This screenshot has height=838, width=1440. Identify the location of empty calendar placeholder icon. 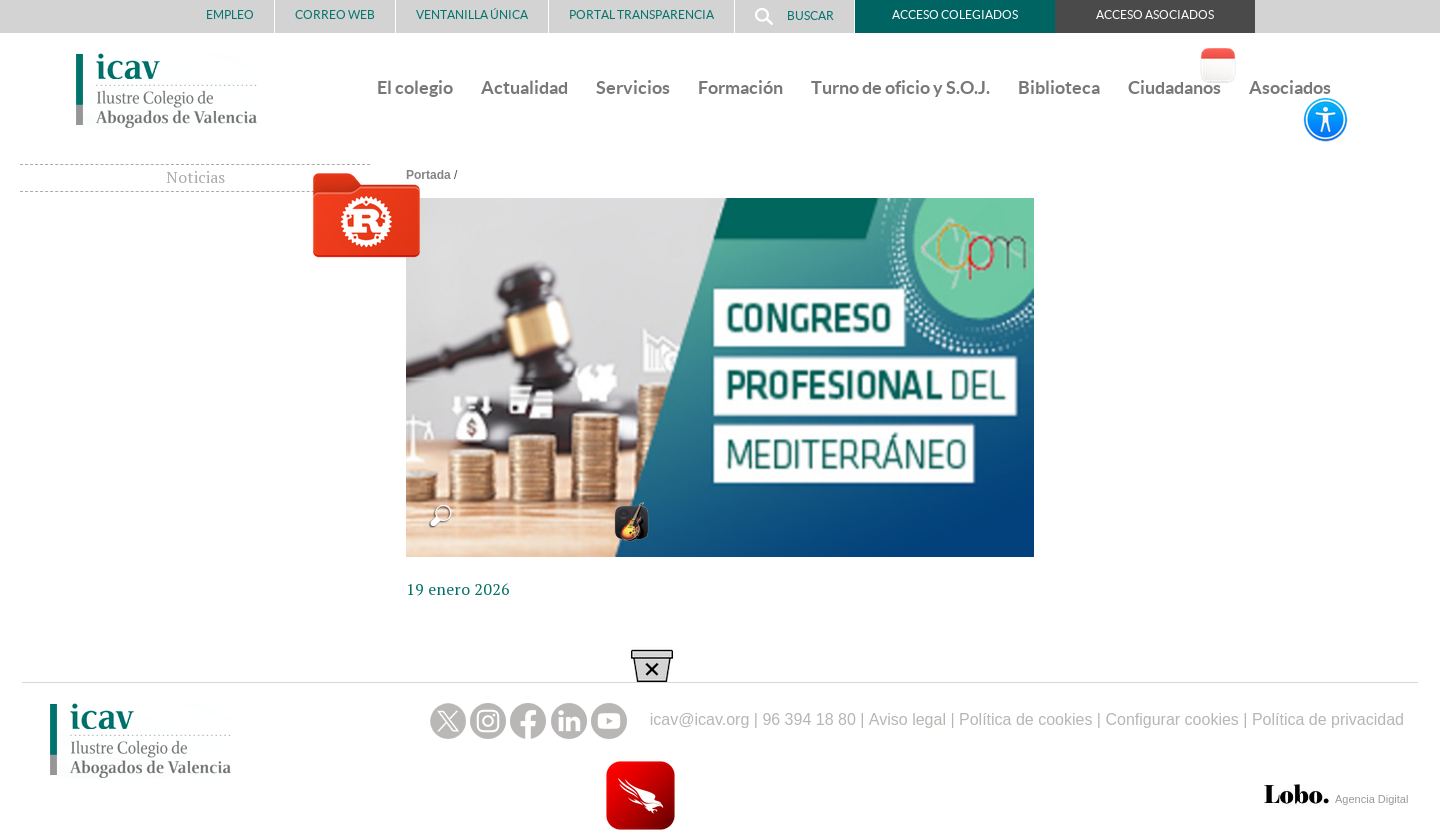
(1218, 65).